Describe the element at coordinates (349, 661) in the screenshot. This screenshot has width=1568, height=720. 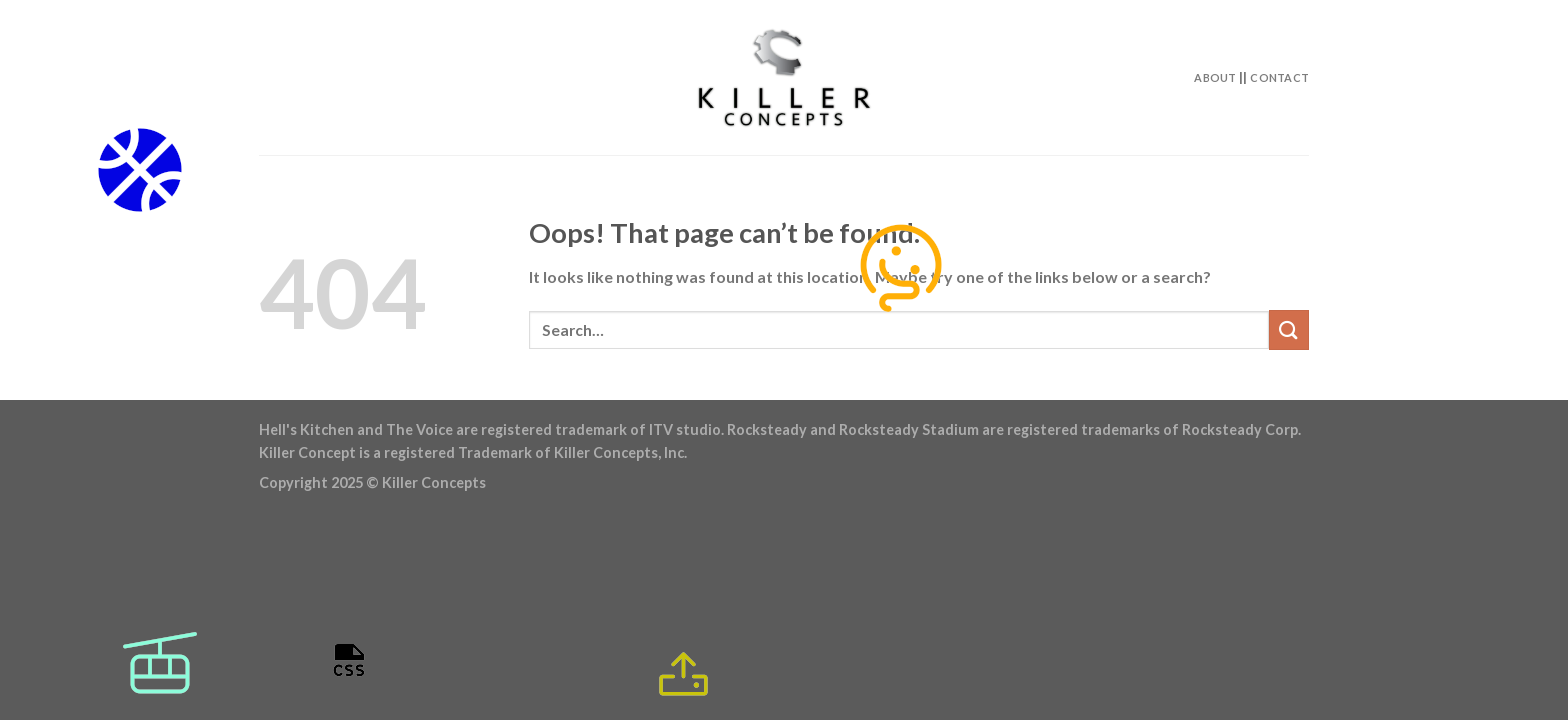
I see `a CSS stylesheet file` at that location.